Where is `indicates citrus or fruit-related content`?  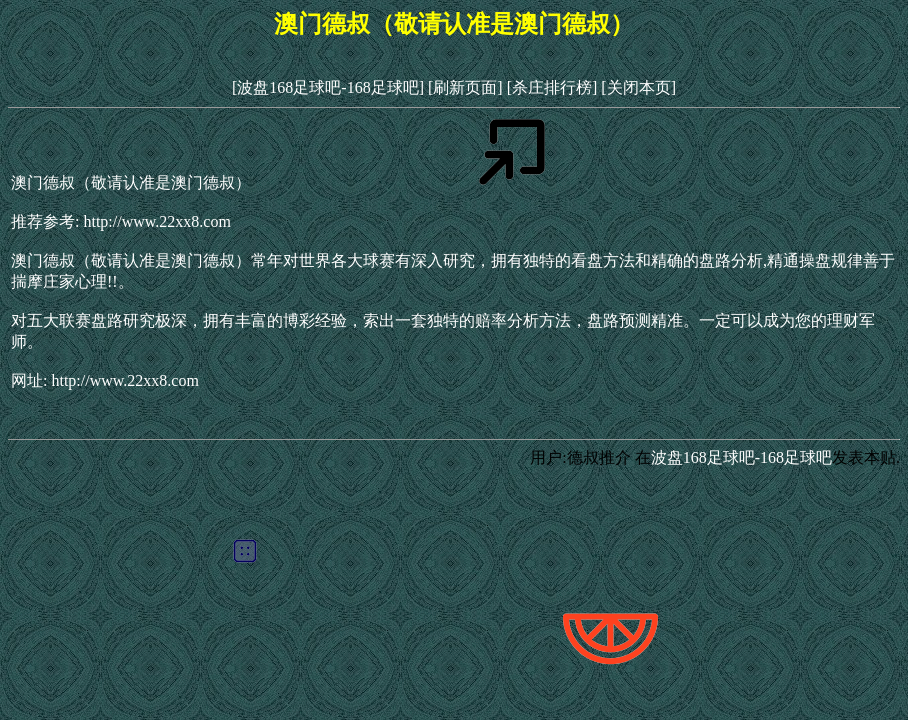 indicates citrus or fruit-related content is located at coordinates (610, 631).